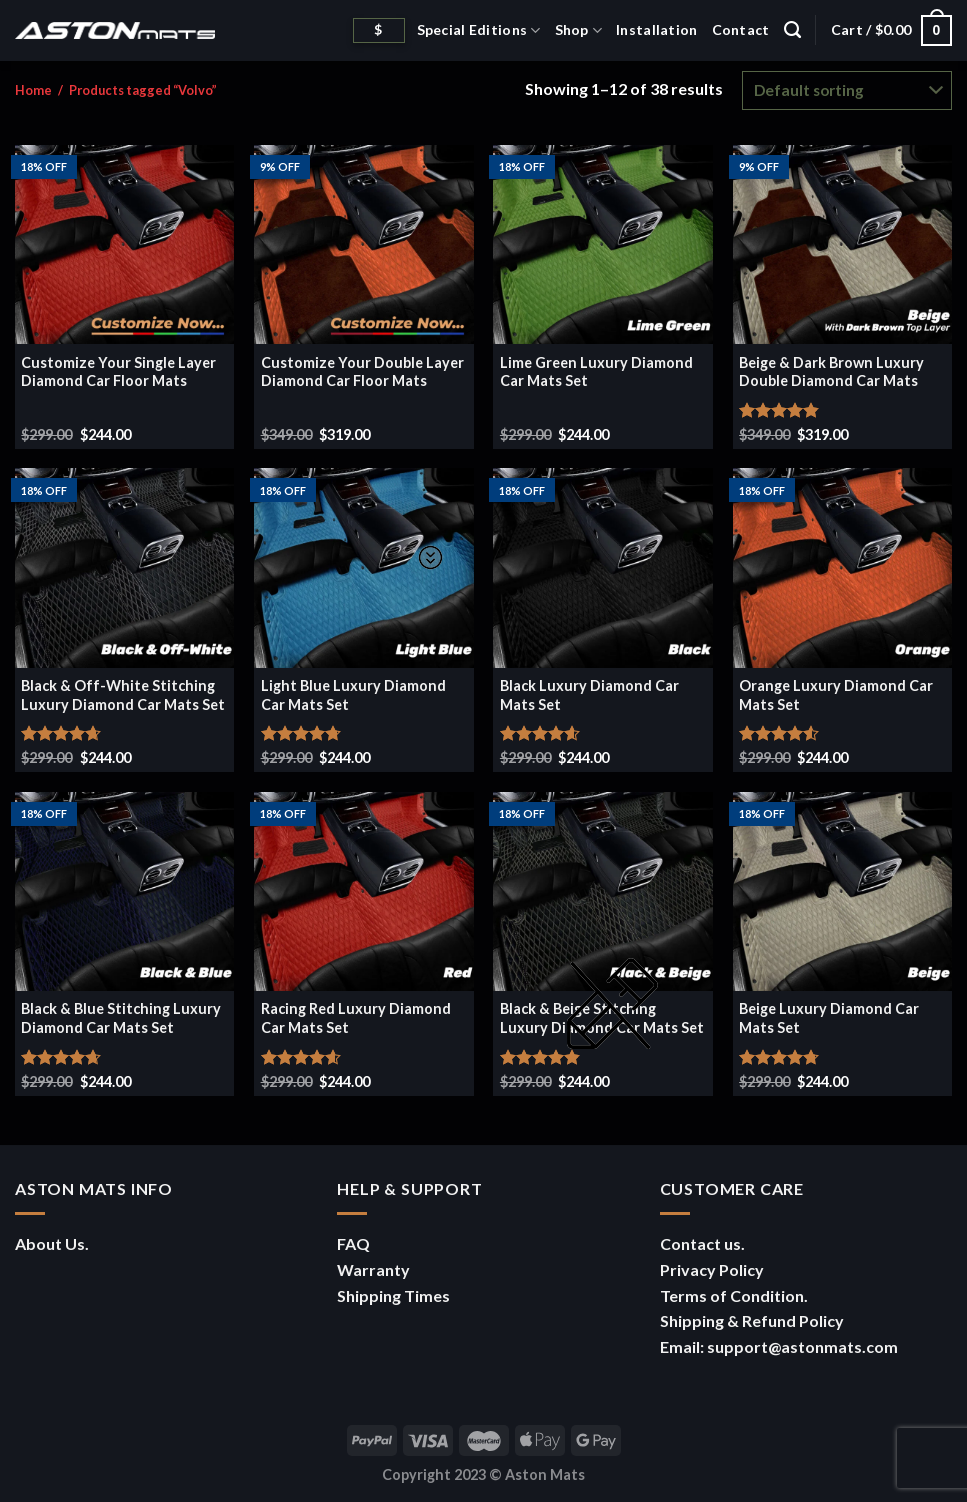 The width and height of the screenshot is (967, 1502). What do you see at coordinates (610, 1005) in the screenshot?
I see `editing is disabled or unavailable` at bounding box center [610, 1005].